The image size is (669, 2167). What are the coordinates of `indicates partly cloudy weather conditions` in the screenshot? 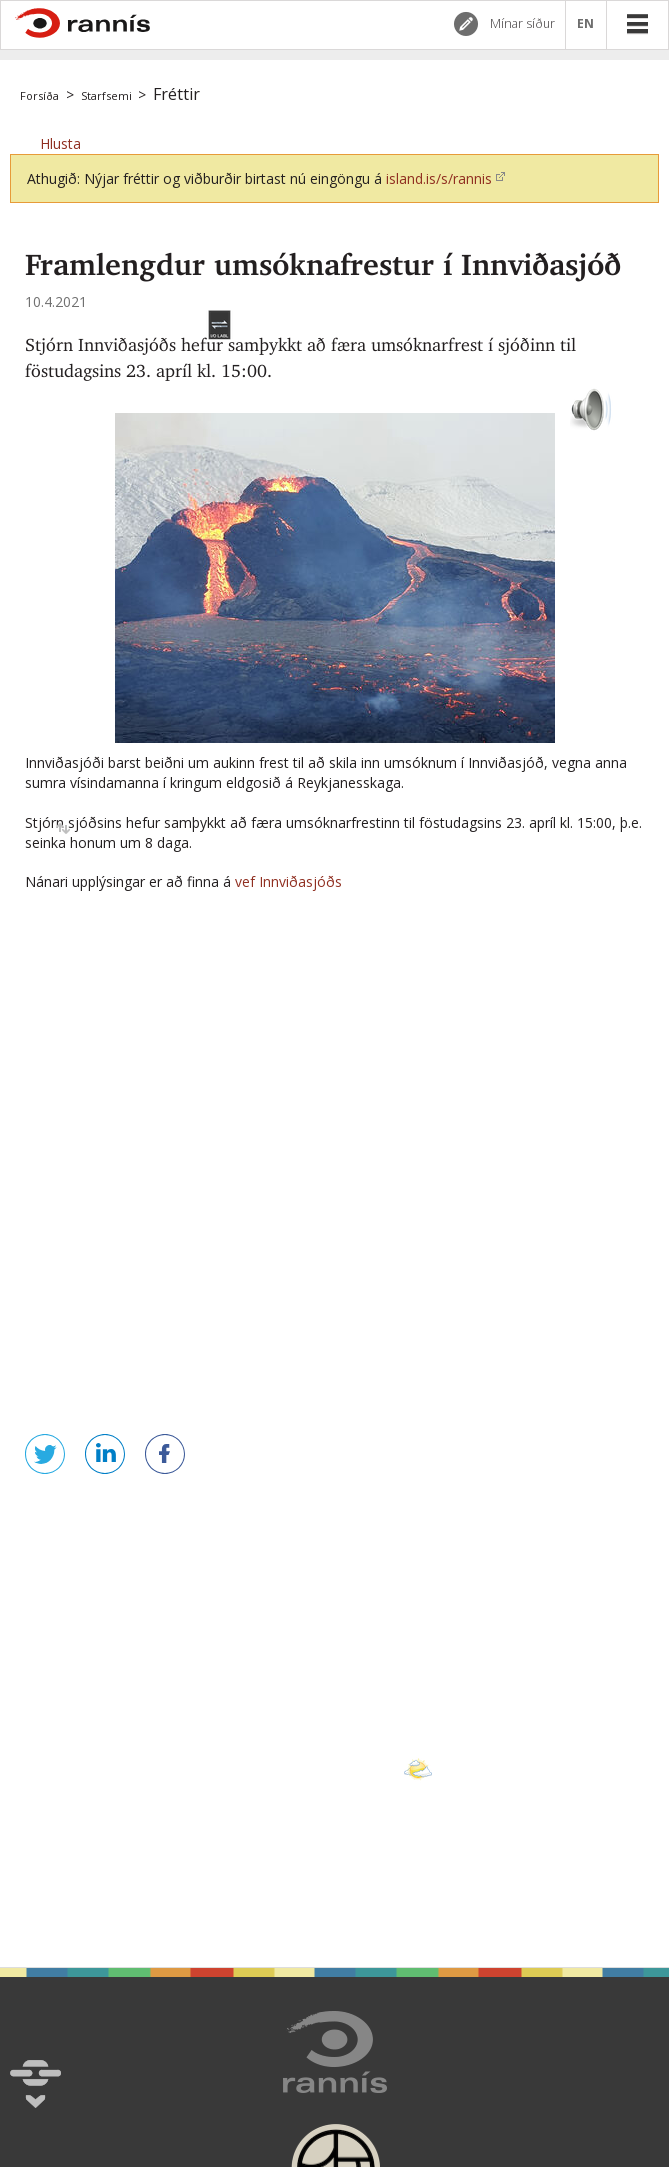 It's located at (418, 1770).